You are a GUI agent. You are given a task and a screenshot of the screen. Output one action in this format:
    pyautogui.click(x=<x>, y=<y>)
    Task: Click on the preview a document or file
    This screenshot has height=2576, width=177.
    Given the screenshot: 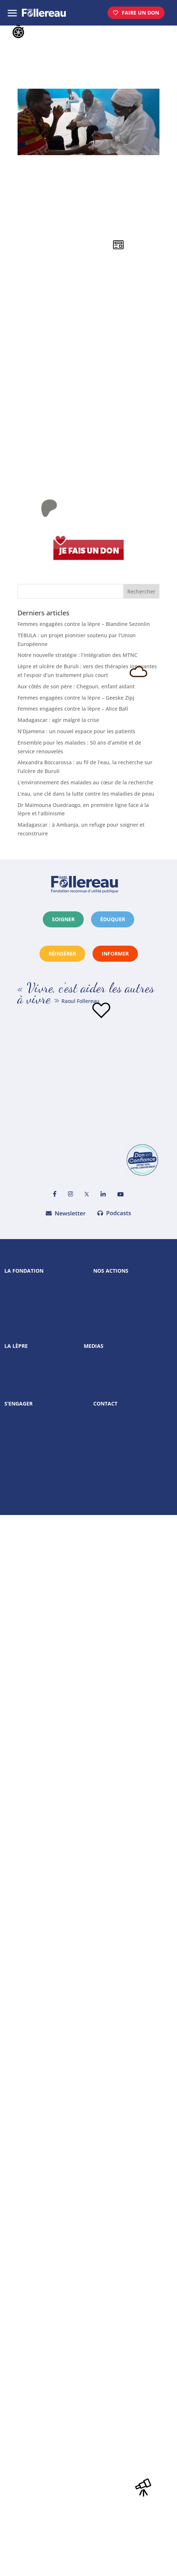 What is the action you would take?
    pyautogui.click(x=118, y=245)
    